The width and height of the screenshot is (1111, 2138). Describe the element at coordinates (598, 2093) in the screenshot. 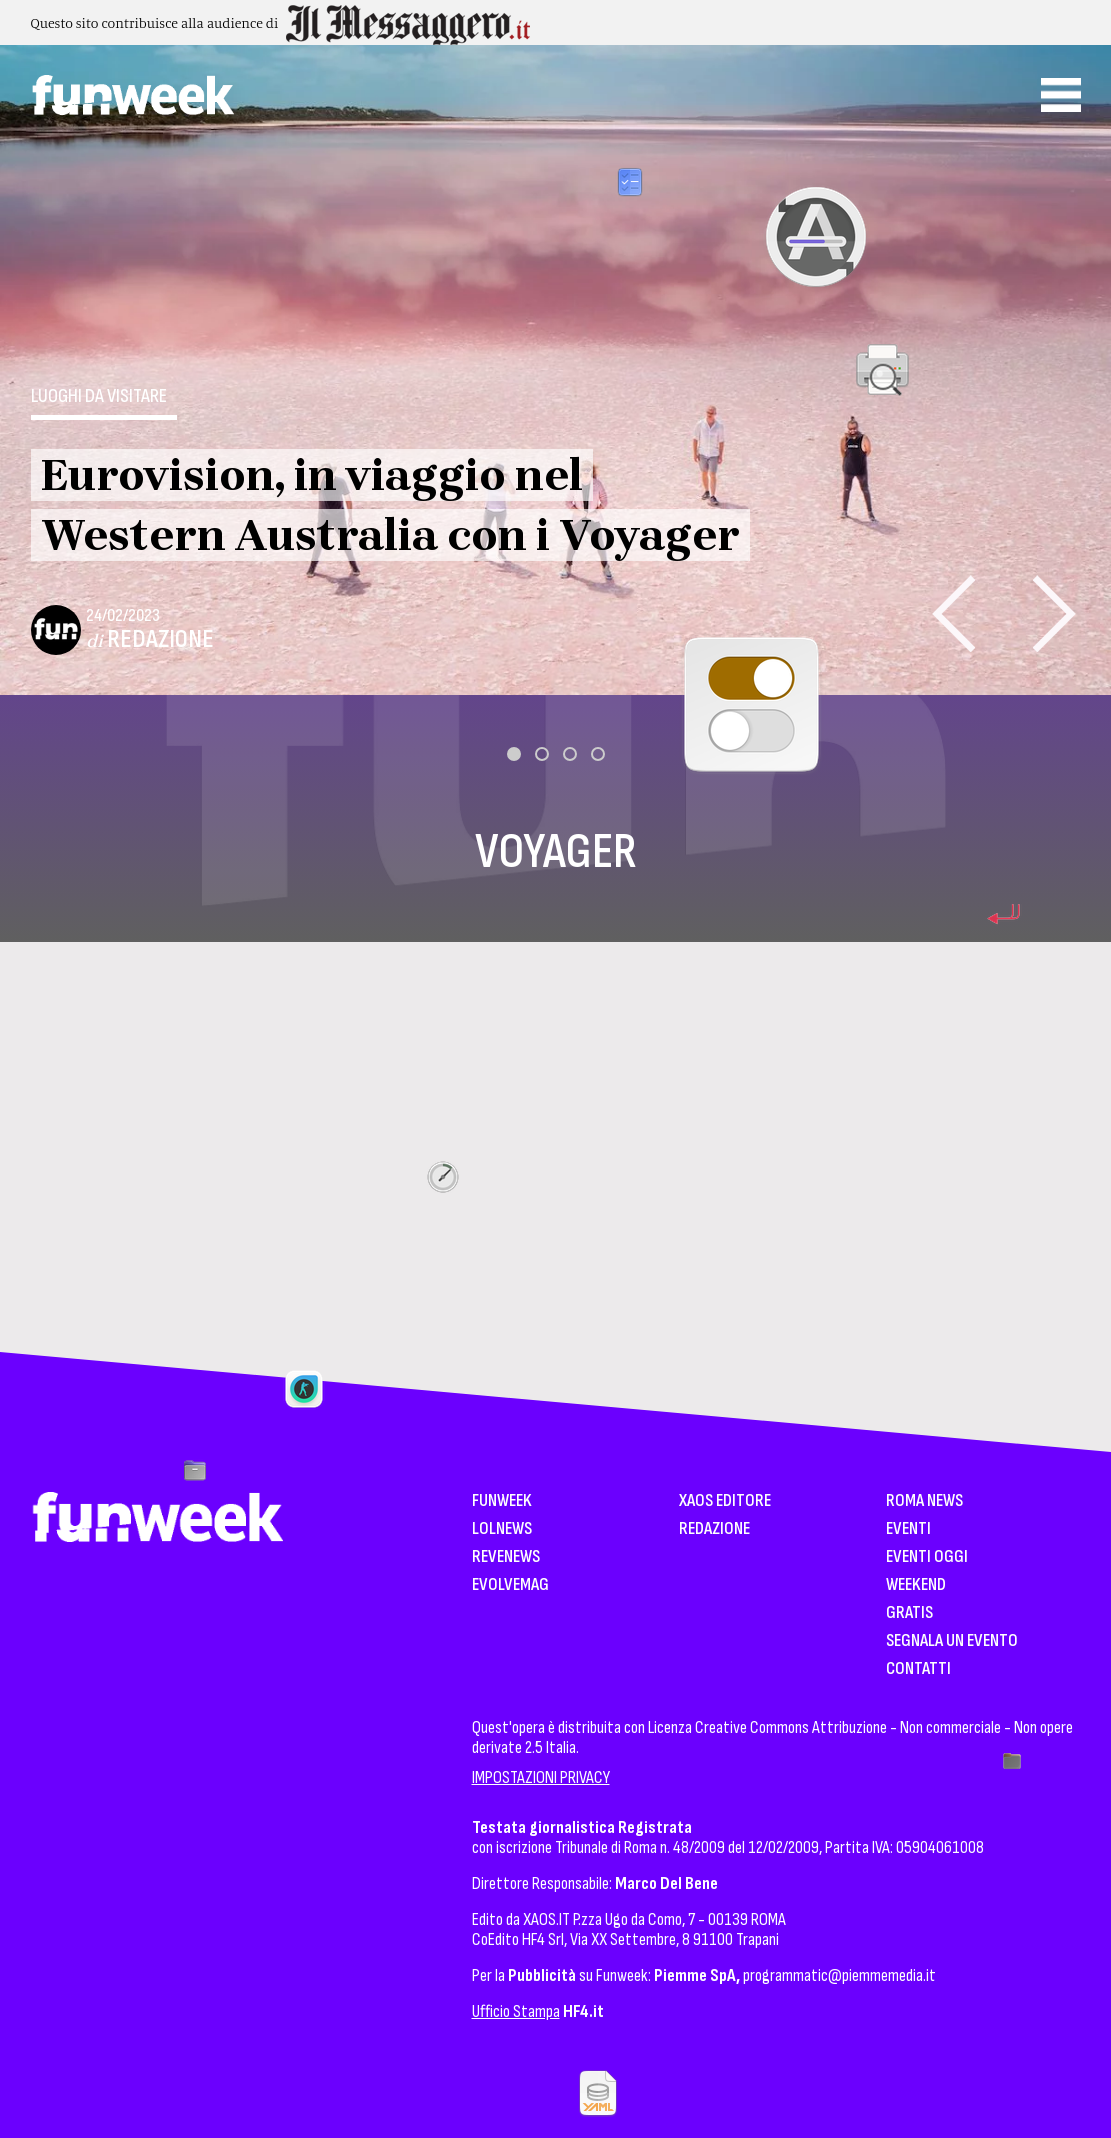

I see `a yaml configuration file` at that location.